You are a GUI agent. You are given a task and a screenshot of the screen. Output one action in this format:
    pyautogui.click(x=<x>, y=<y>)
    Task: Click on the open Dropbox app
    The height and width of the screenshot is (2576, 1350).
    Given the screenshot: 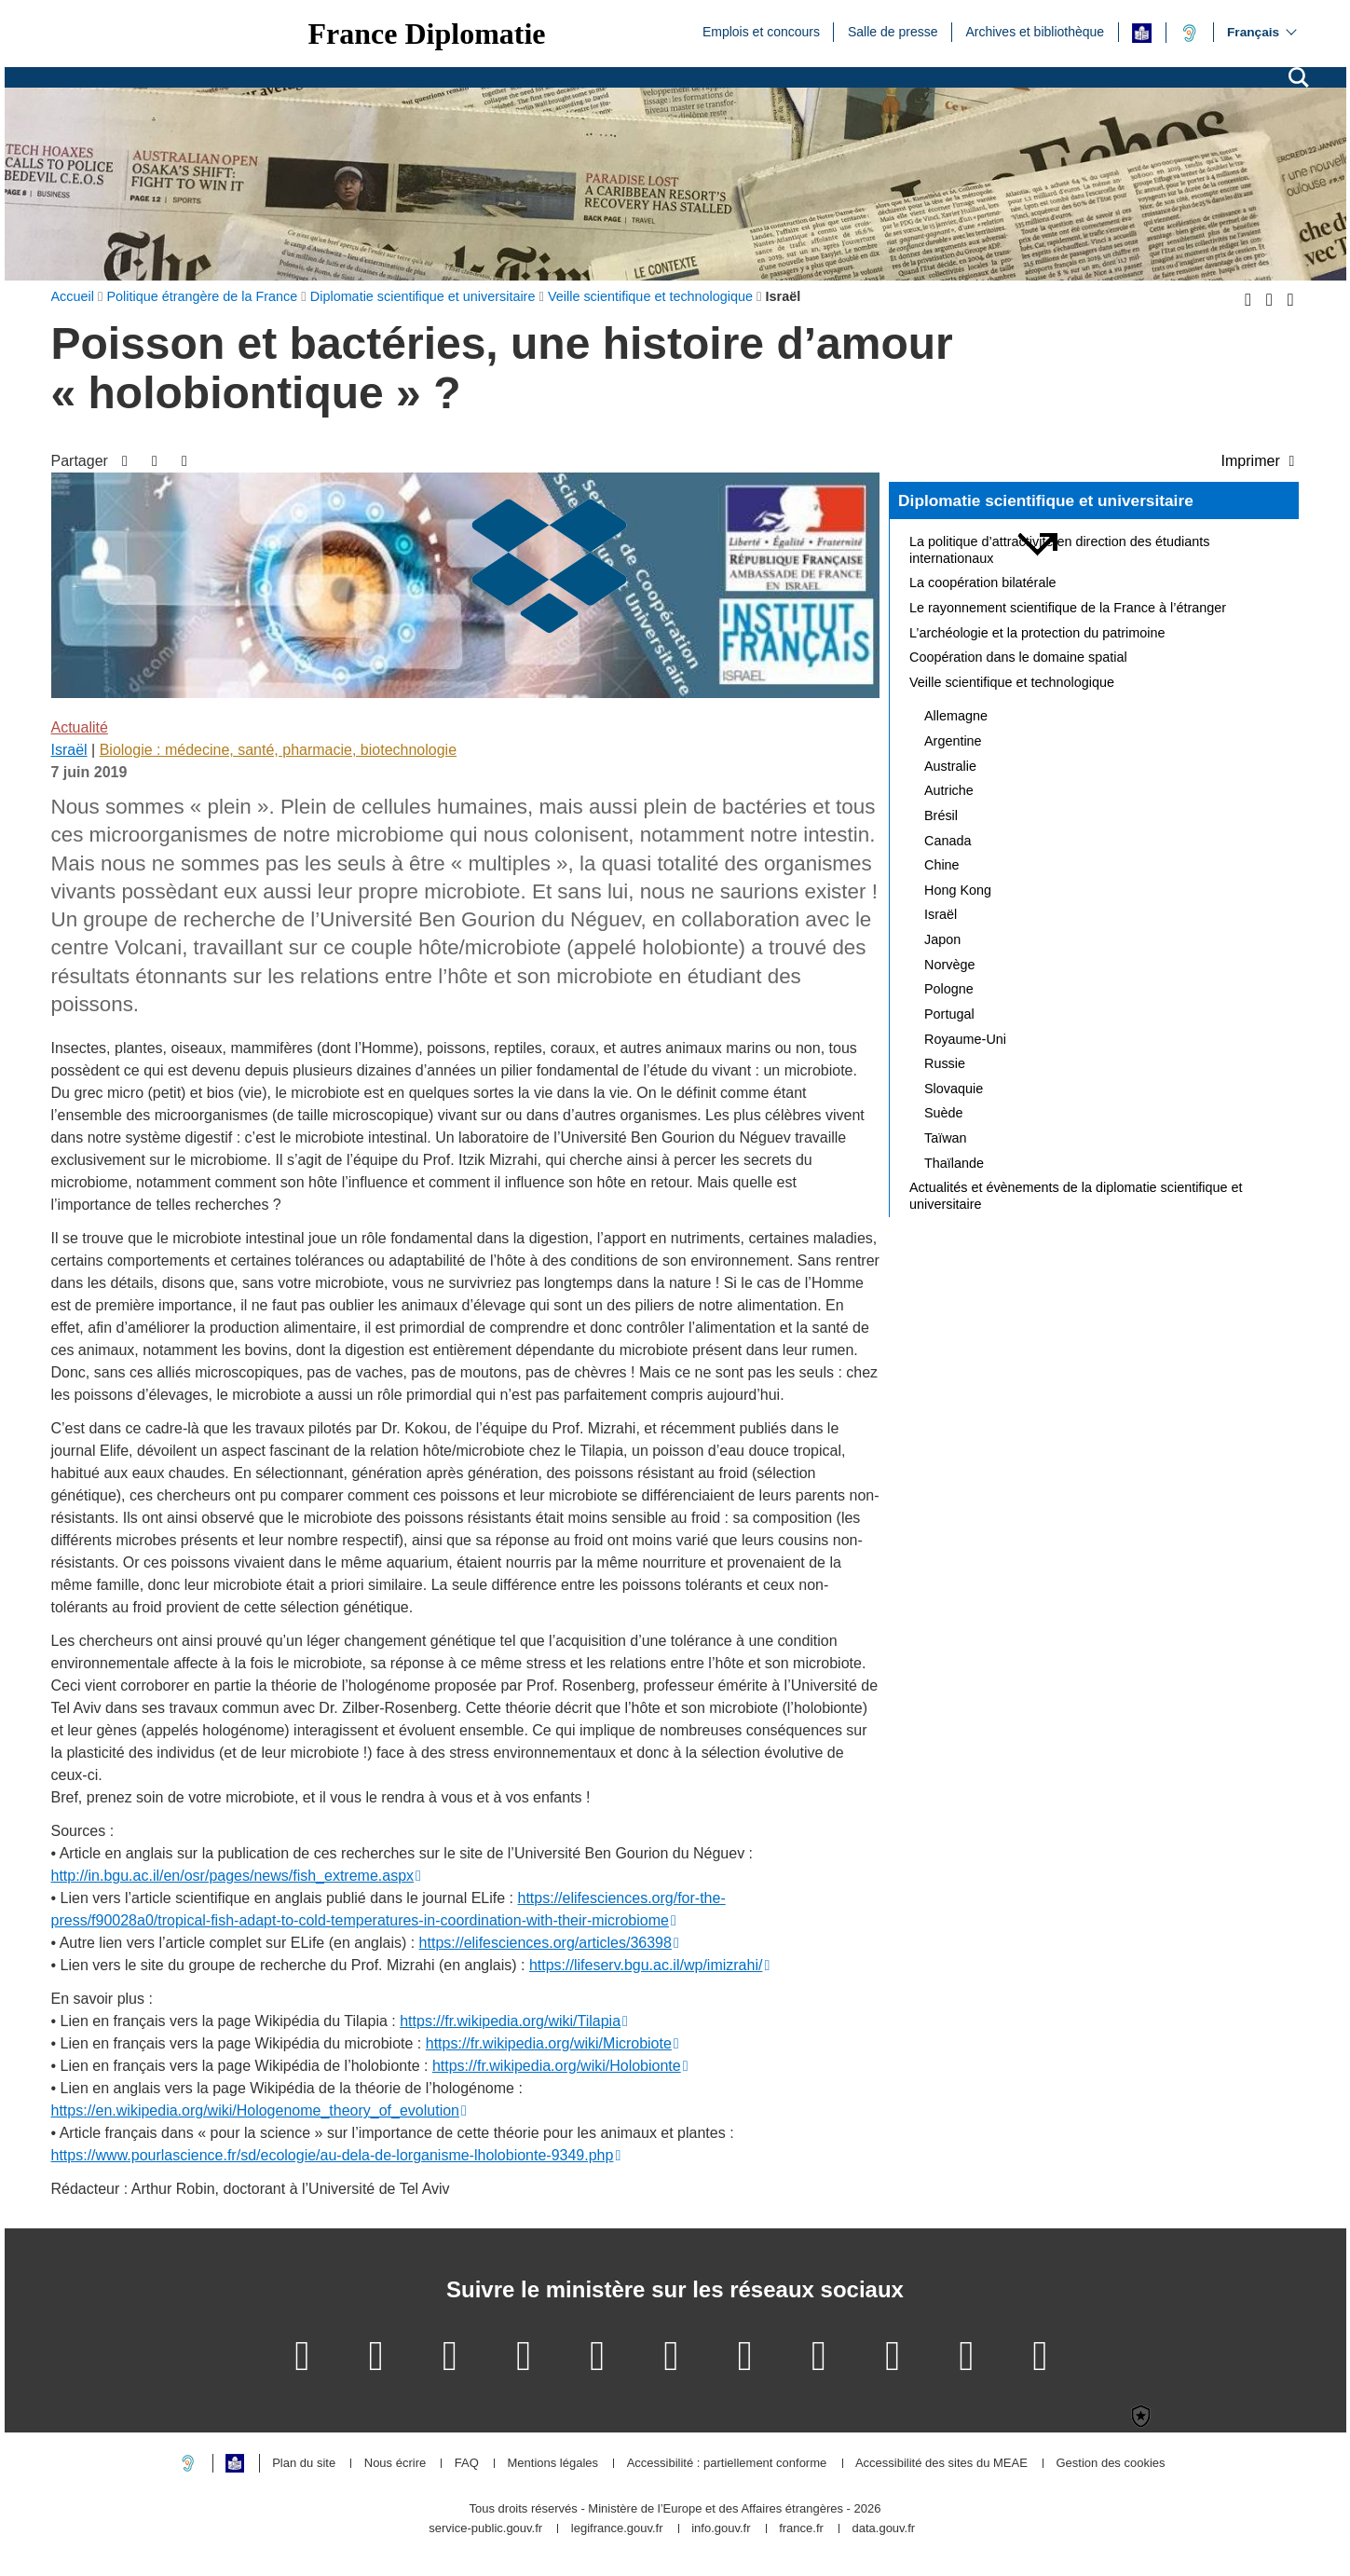 What is the action you would take?
    pyautogui.click(x=549, y=557)
    